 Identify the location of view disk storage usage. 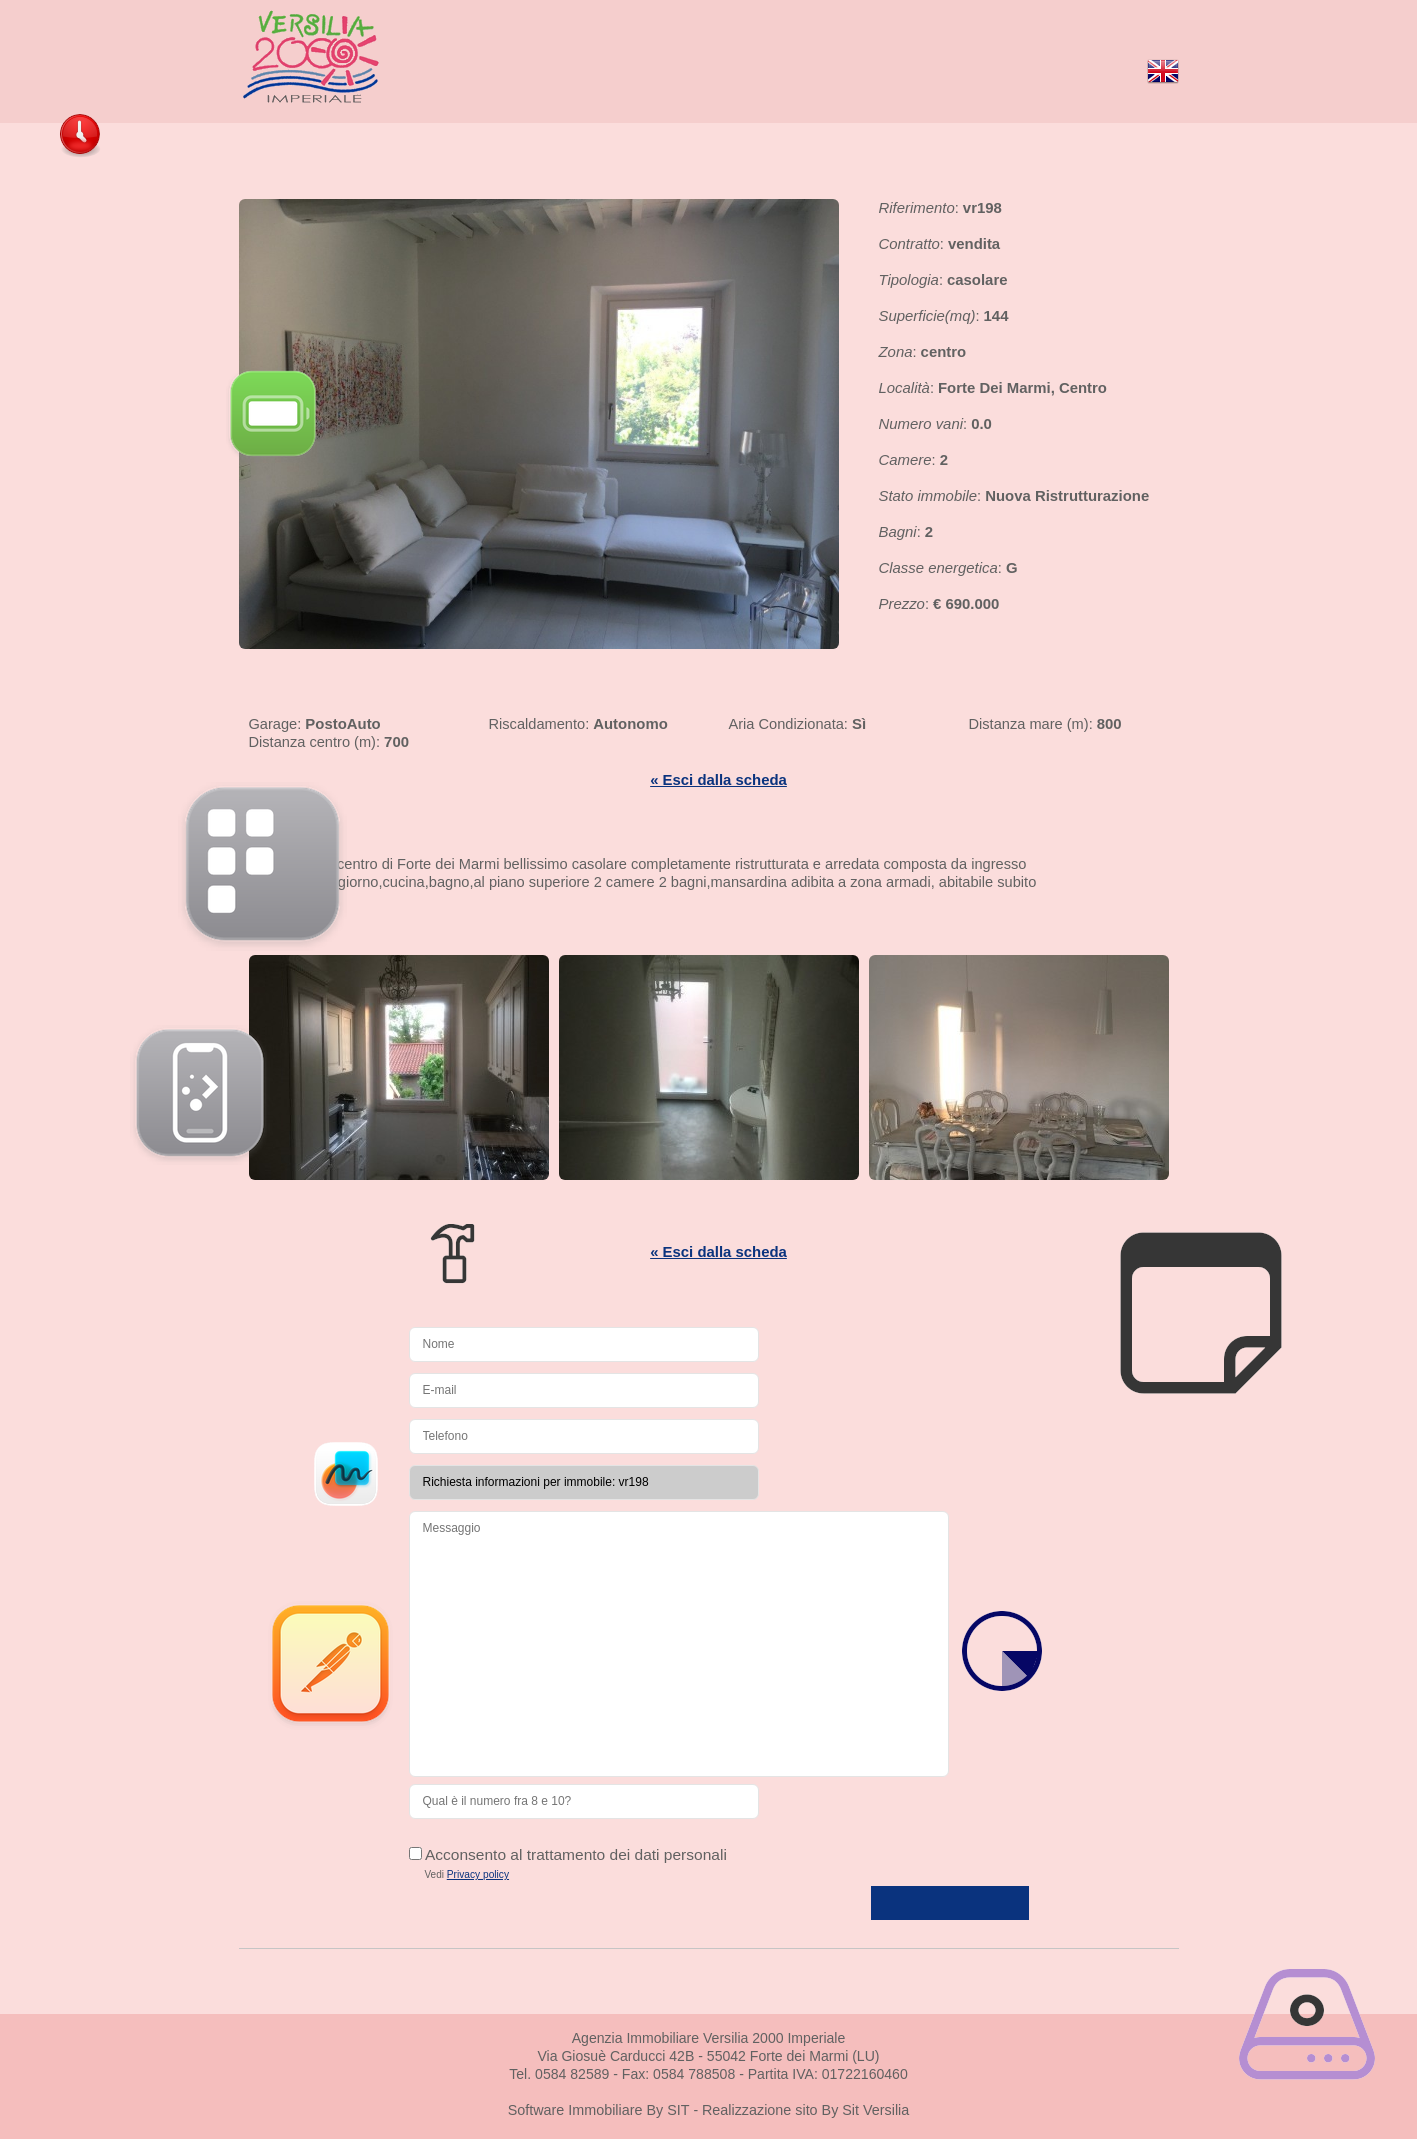
(1002, 1651).